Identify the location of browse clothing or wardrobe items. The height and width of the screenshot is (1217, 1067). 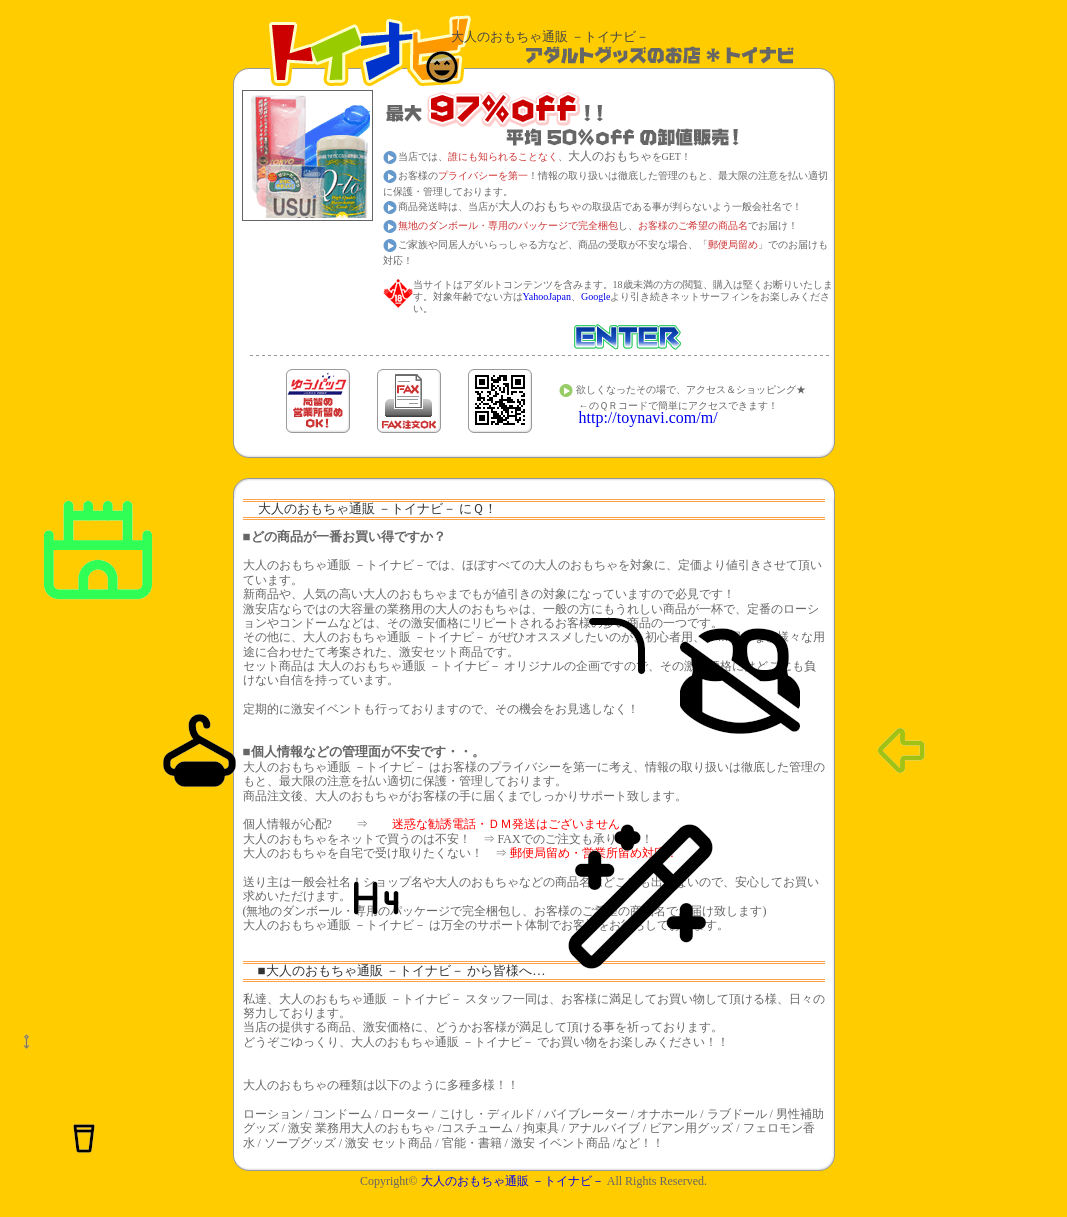
(199, 750).